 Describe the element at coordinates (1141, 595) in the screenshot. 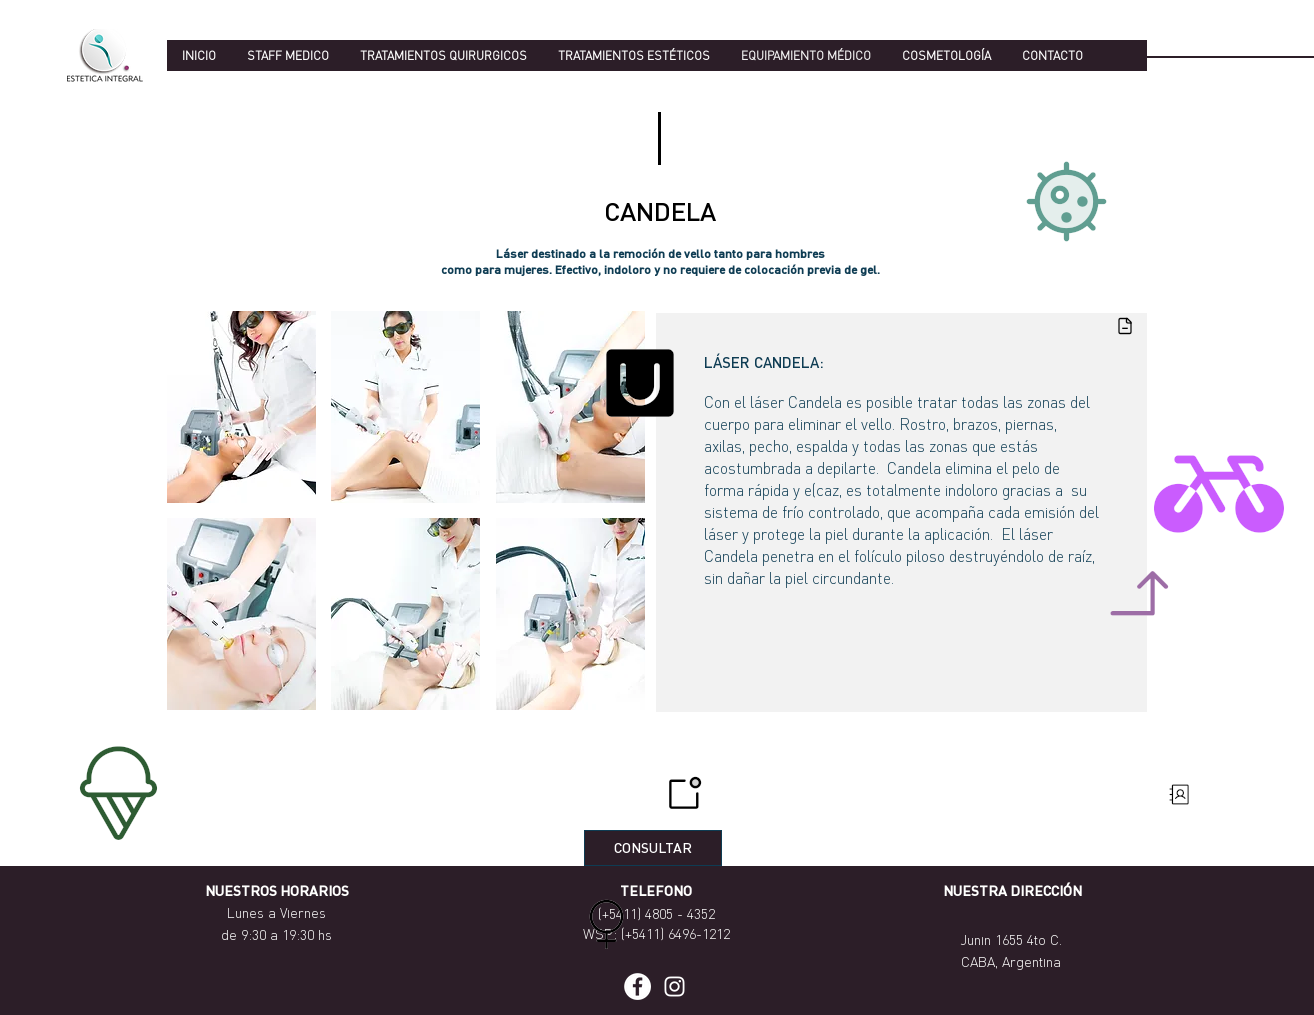

I see `turn right then continue forward` at that location.